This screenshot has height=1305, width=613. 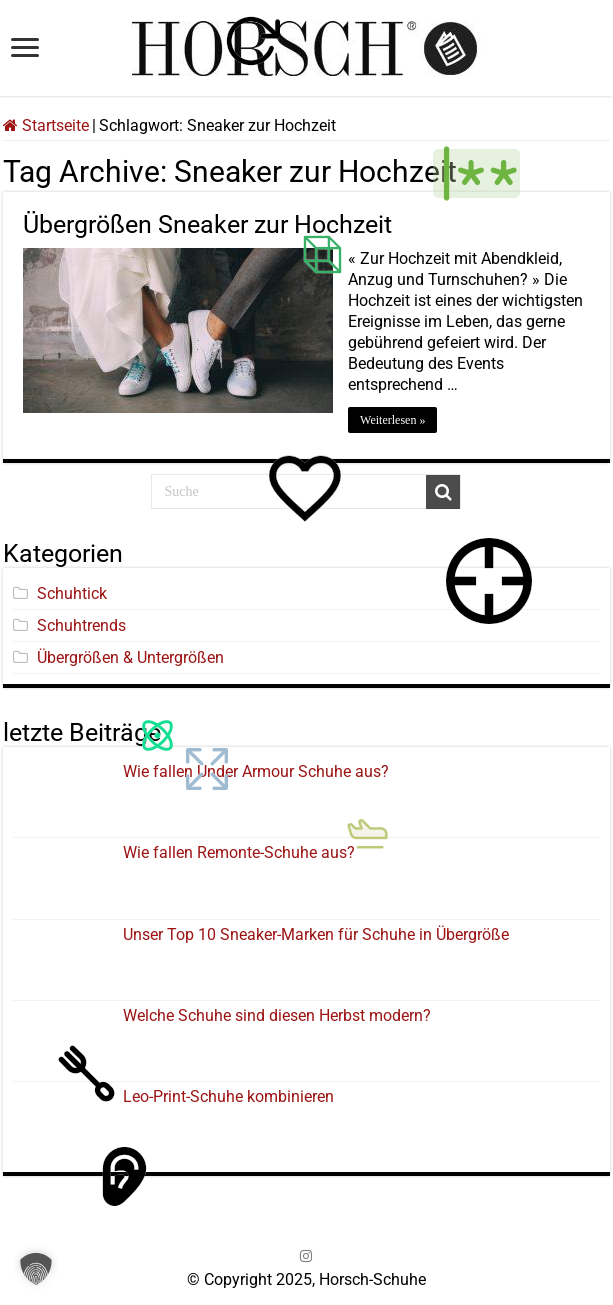 I want to click on expand to fullscreen mode, so click(x=207, y=769).